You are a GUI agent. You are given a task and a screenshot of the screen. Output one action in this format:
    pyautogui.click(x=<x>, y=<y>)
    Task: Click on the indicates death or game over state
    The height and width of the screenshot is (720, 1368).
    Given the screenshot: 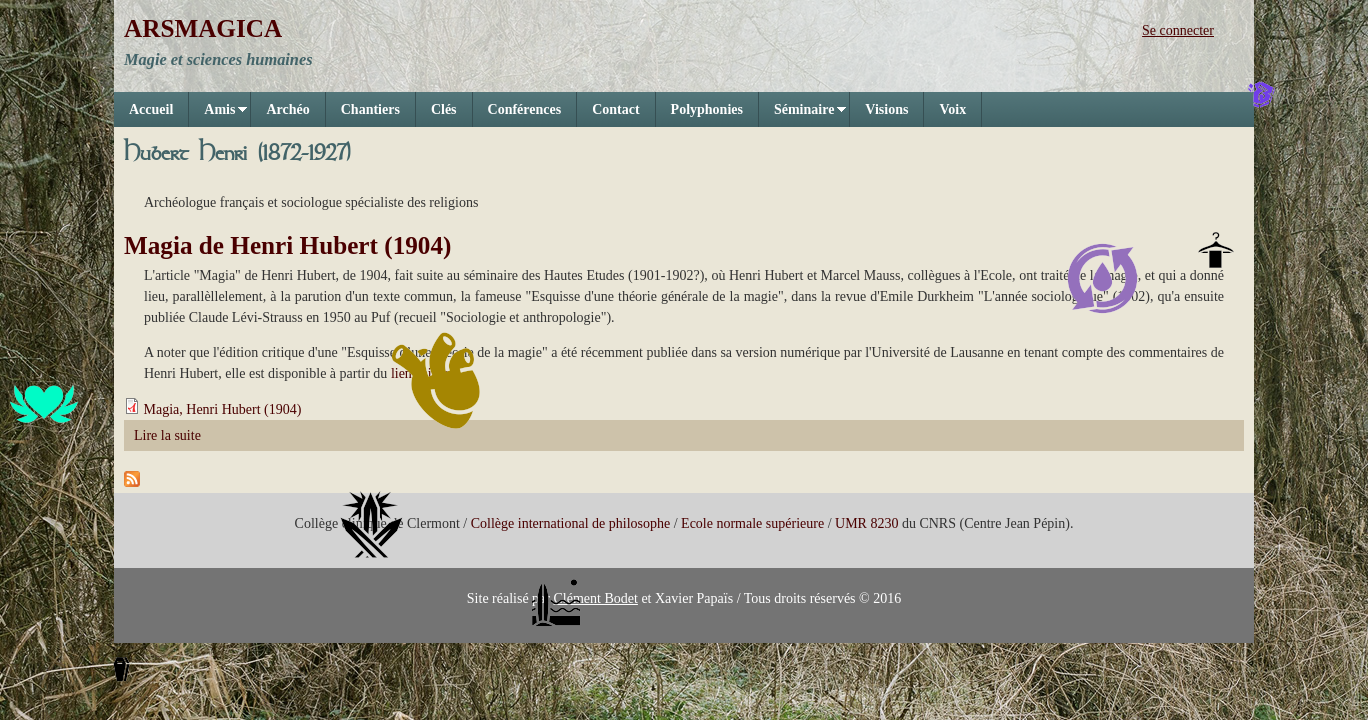 What is the action you would take?
    pyautogui.click(x=121, y=669)
    